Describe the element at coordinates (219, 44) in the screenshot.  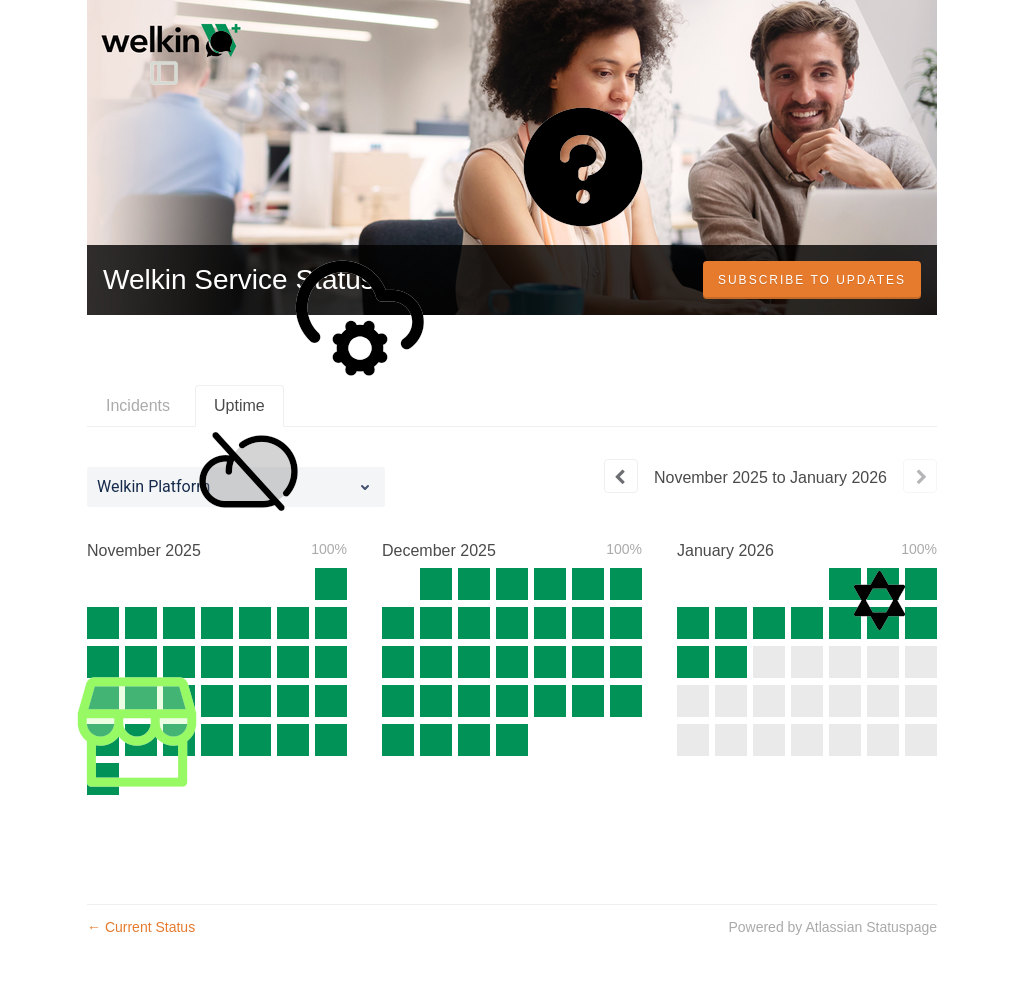
I see `open messaging or chat` at that location.